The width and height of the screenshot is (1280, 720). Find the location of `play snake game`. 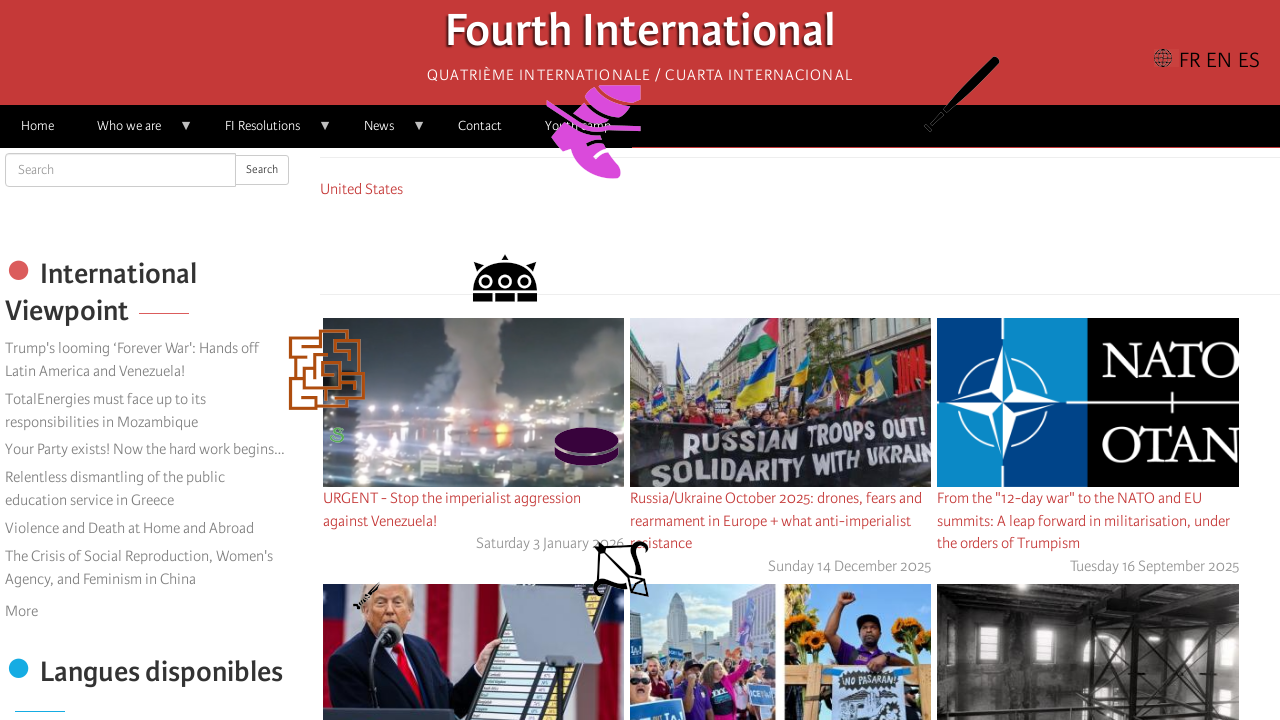

play snake game is located at coordinates (337, 435).